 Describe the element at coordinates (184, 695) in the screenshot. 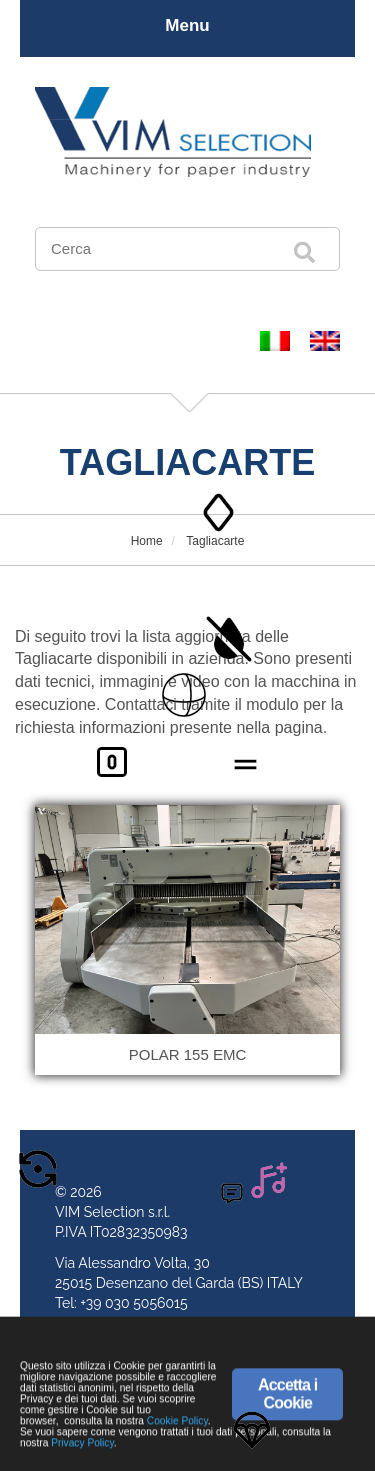

I see `access globe or world view` at that location.